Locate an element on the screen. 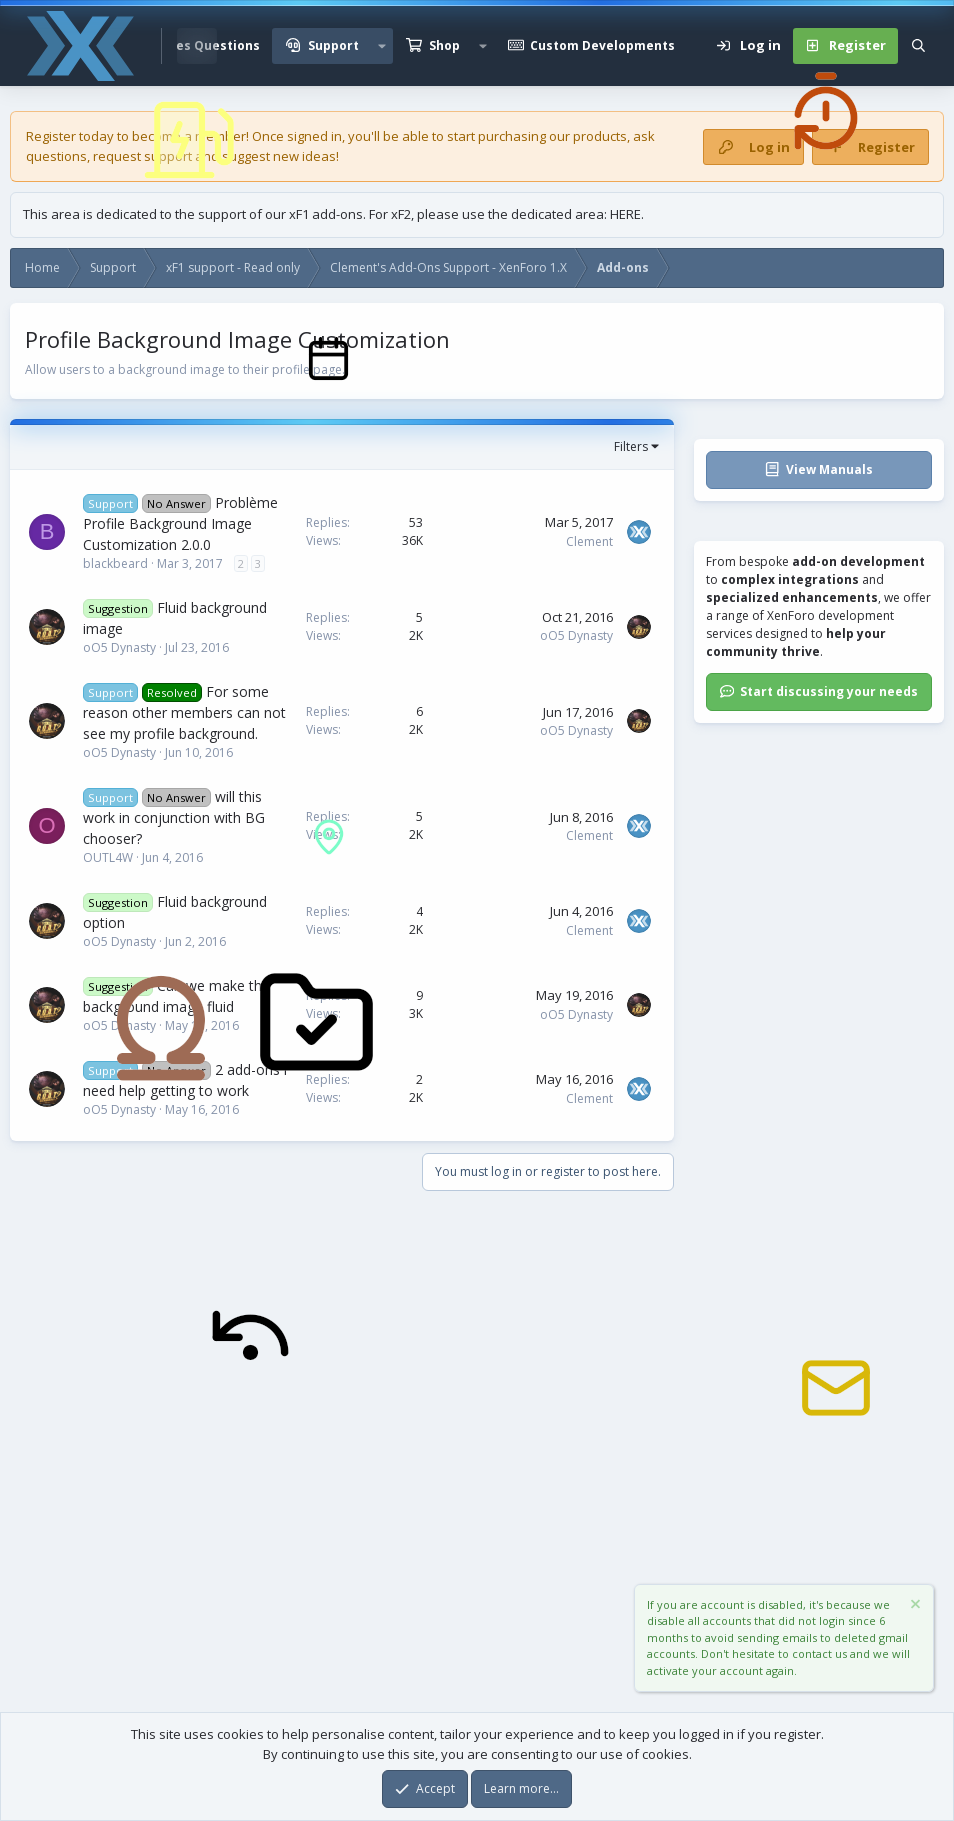 Image resolution: width=954 pixels, height=1821 pixels. libra zodiac sign symbol is located at coordinates (161, 1031).